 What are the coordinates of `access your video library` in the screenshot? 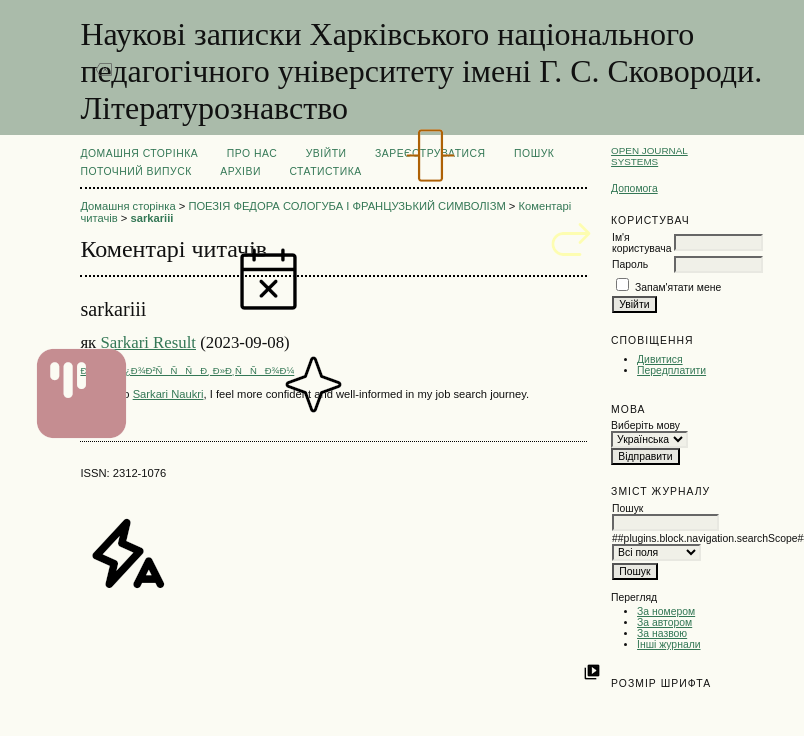 It's located at (592, 672).